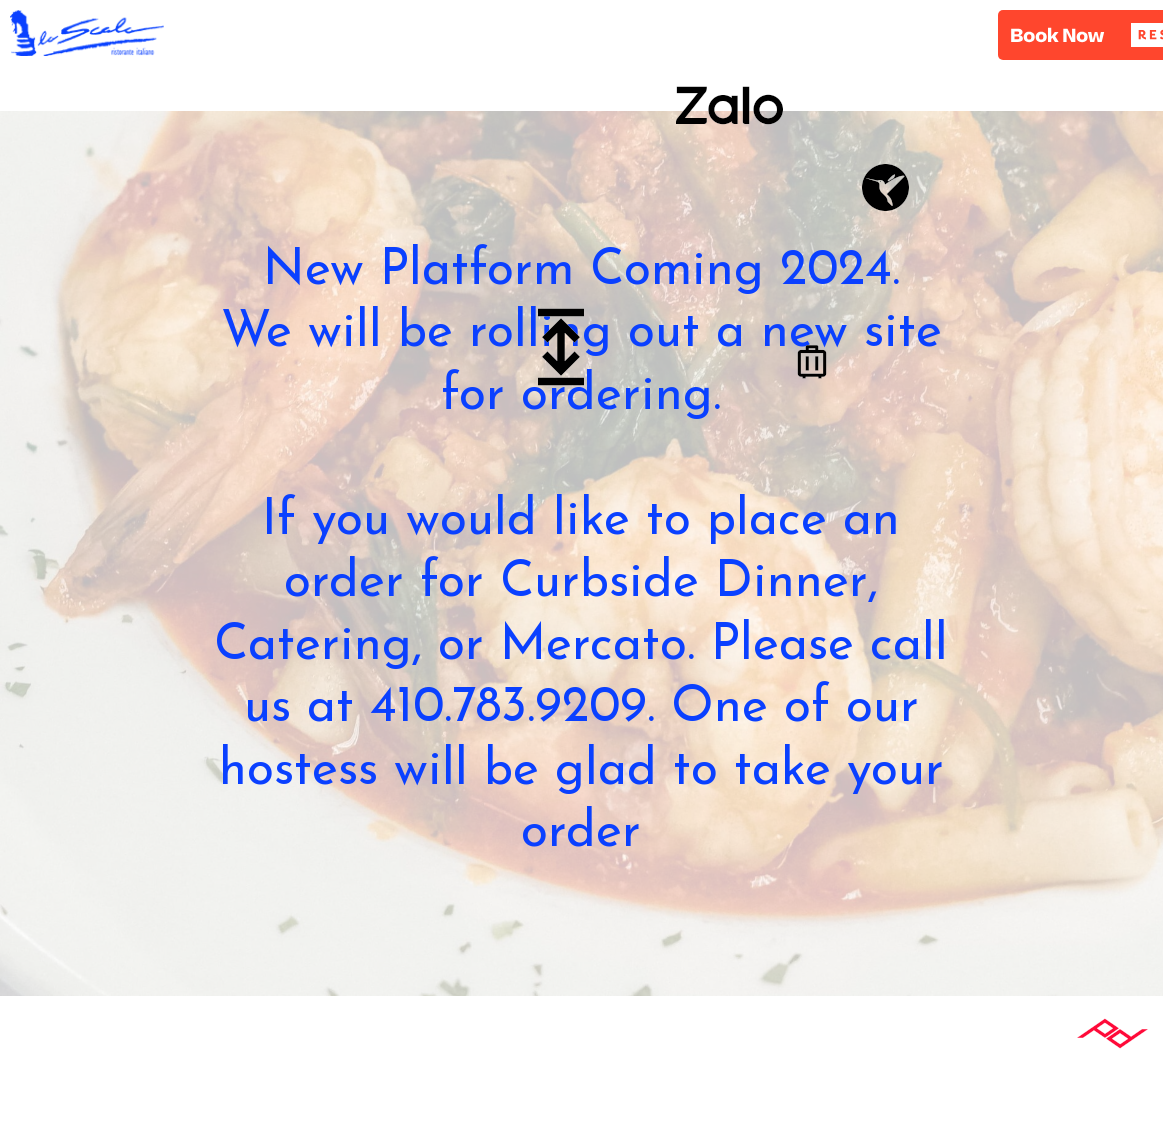  What do you see at coordinates (561, 347) in the screenshot?
I see `expand element height vertically` at bounding box center [561, 347].